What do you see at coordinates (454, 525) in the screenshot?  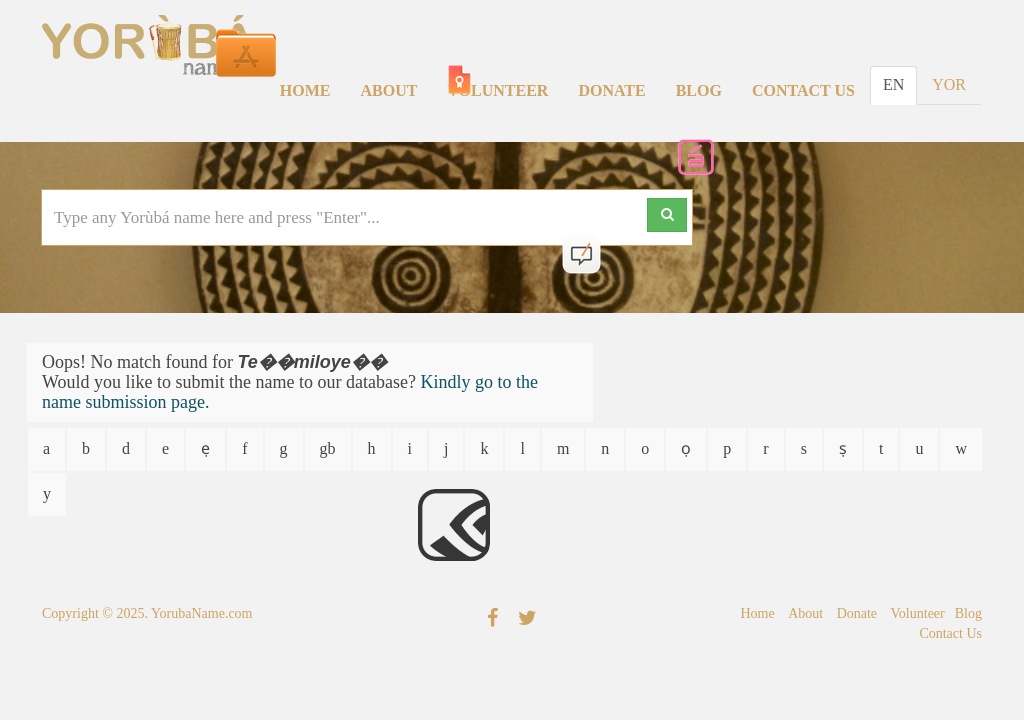 I see `open gwe (gpu widget extension) settings` at bounding box center [454, 525].